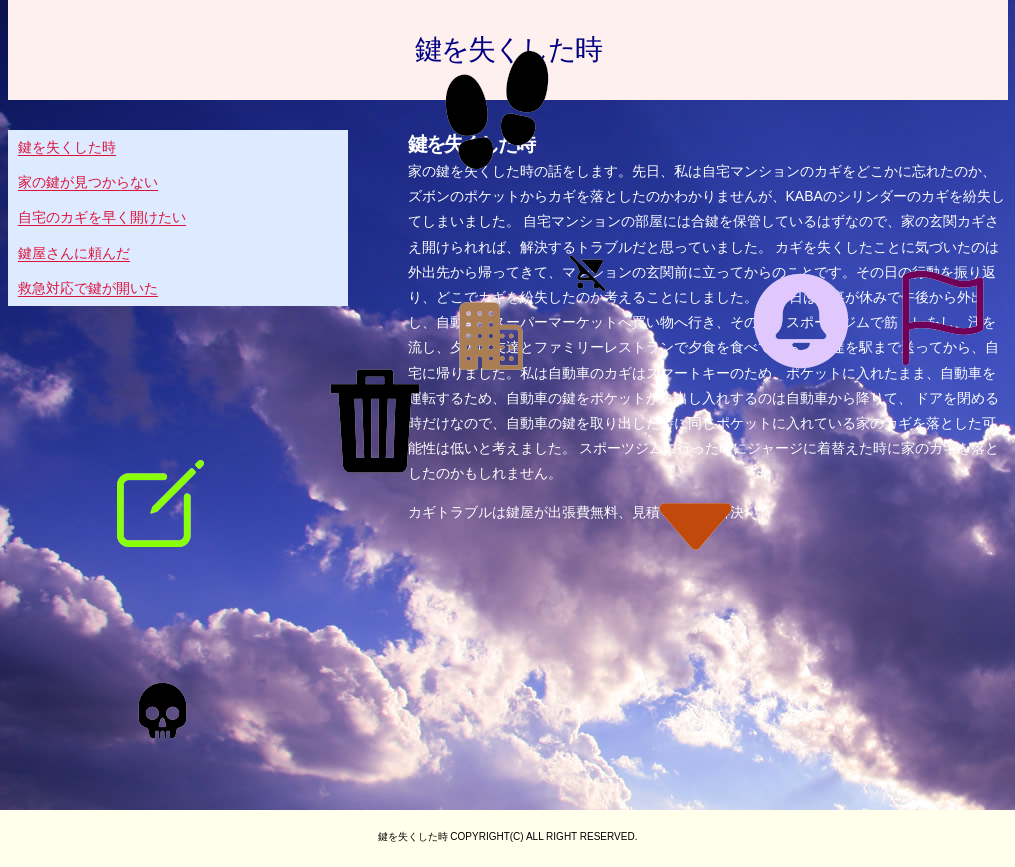 This screenshot has width=1015, height=867. I want to click on delete this item, so click(375, 421).